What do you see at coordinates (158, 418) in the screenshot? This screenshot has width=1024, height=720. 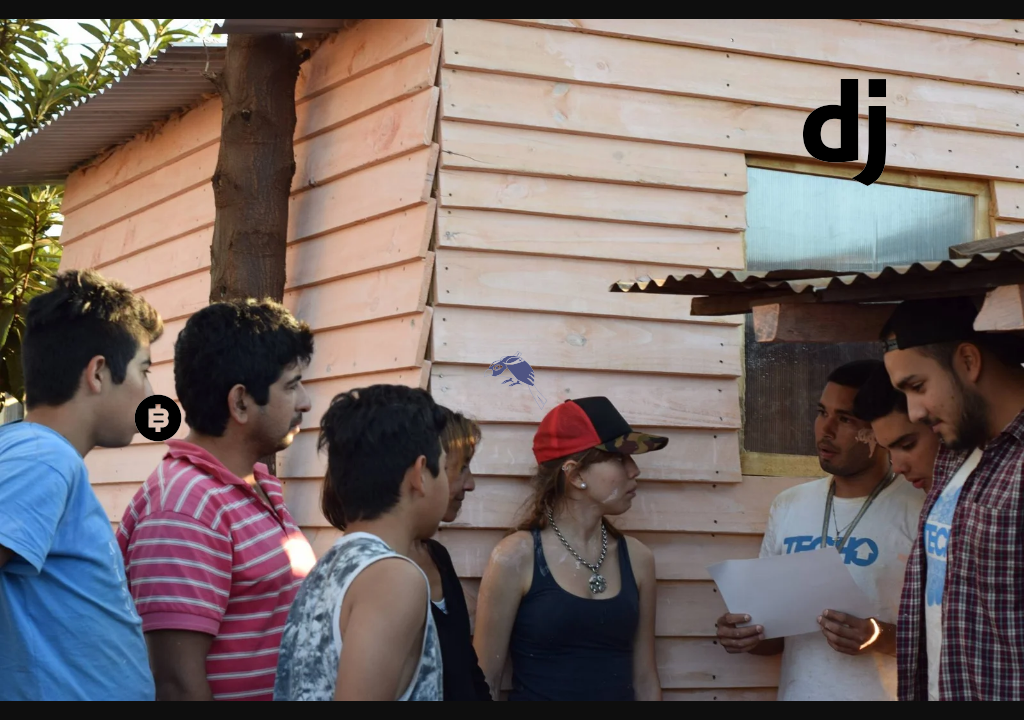 I see `bitcoin or cryptocurrency indicator` at bounding box center [158, 418].